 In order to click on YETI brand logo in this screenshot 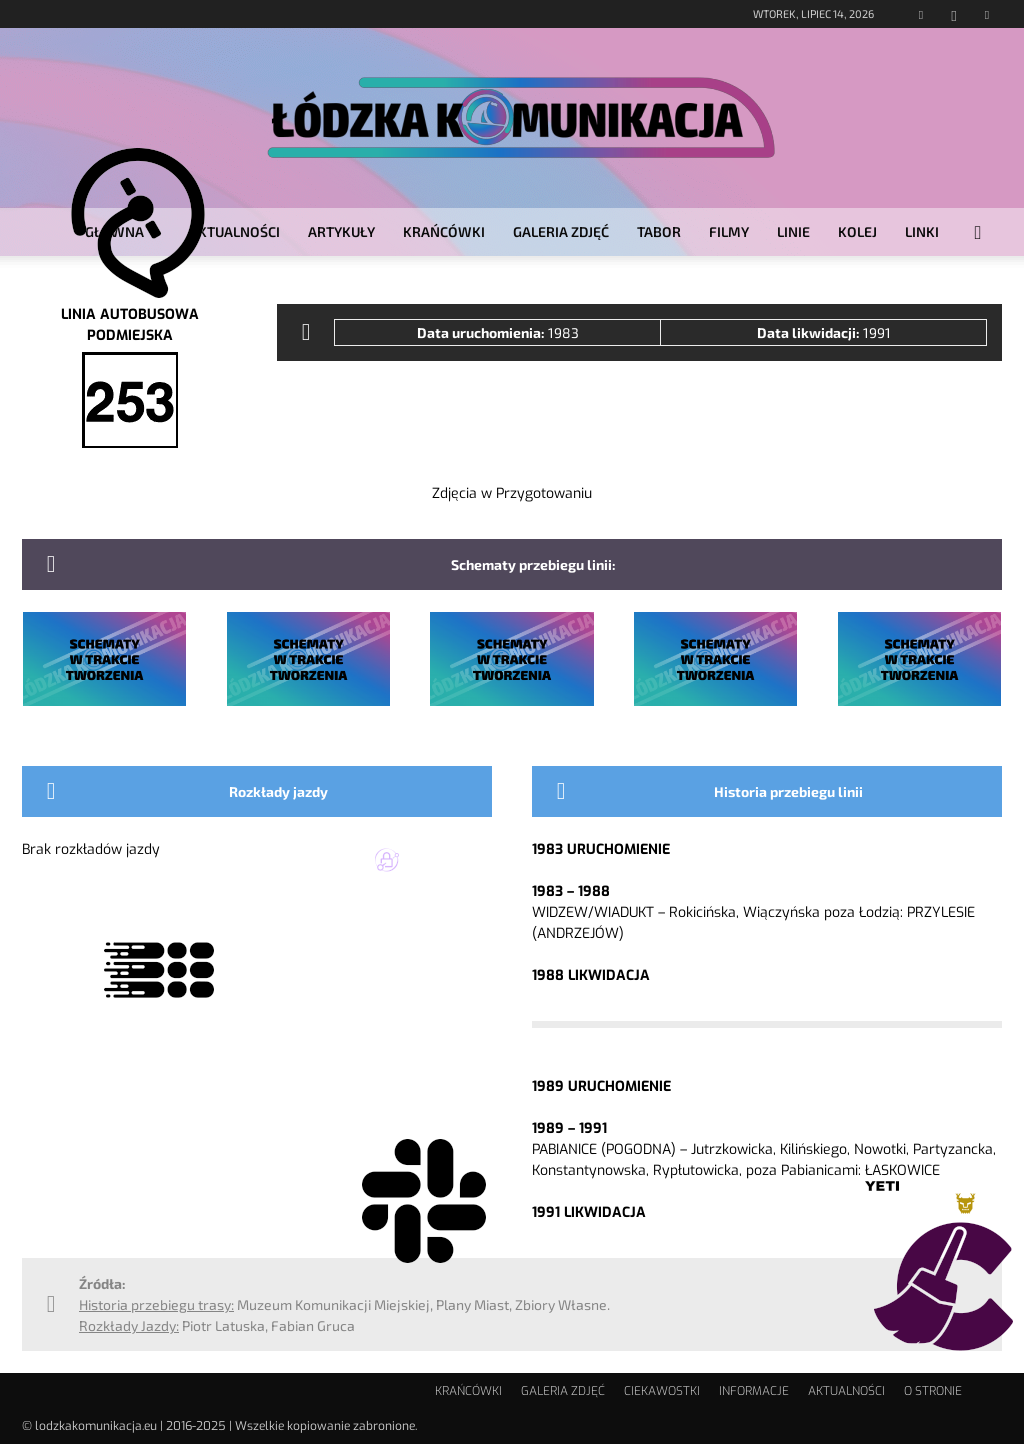, I will do `click(882, 1186)`.